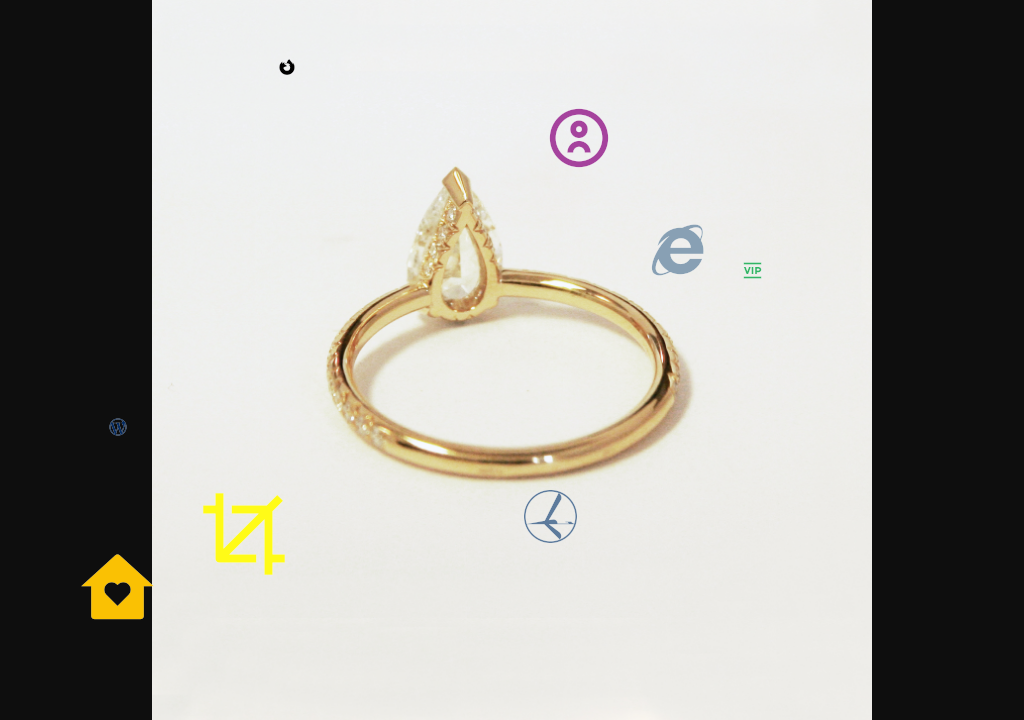 Image resolution: width=1024 pixels, height=720 pixels. Describe the element at coordinates (550, 516) in the screenshot. I see `LOT Polish Airlines logo` at that location.